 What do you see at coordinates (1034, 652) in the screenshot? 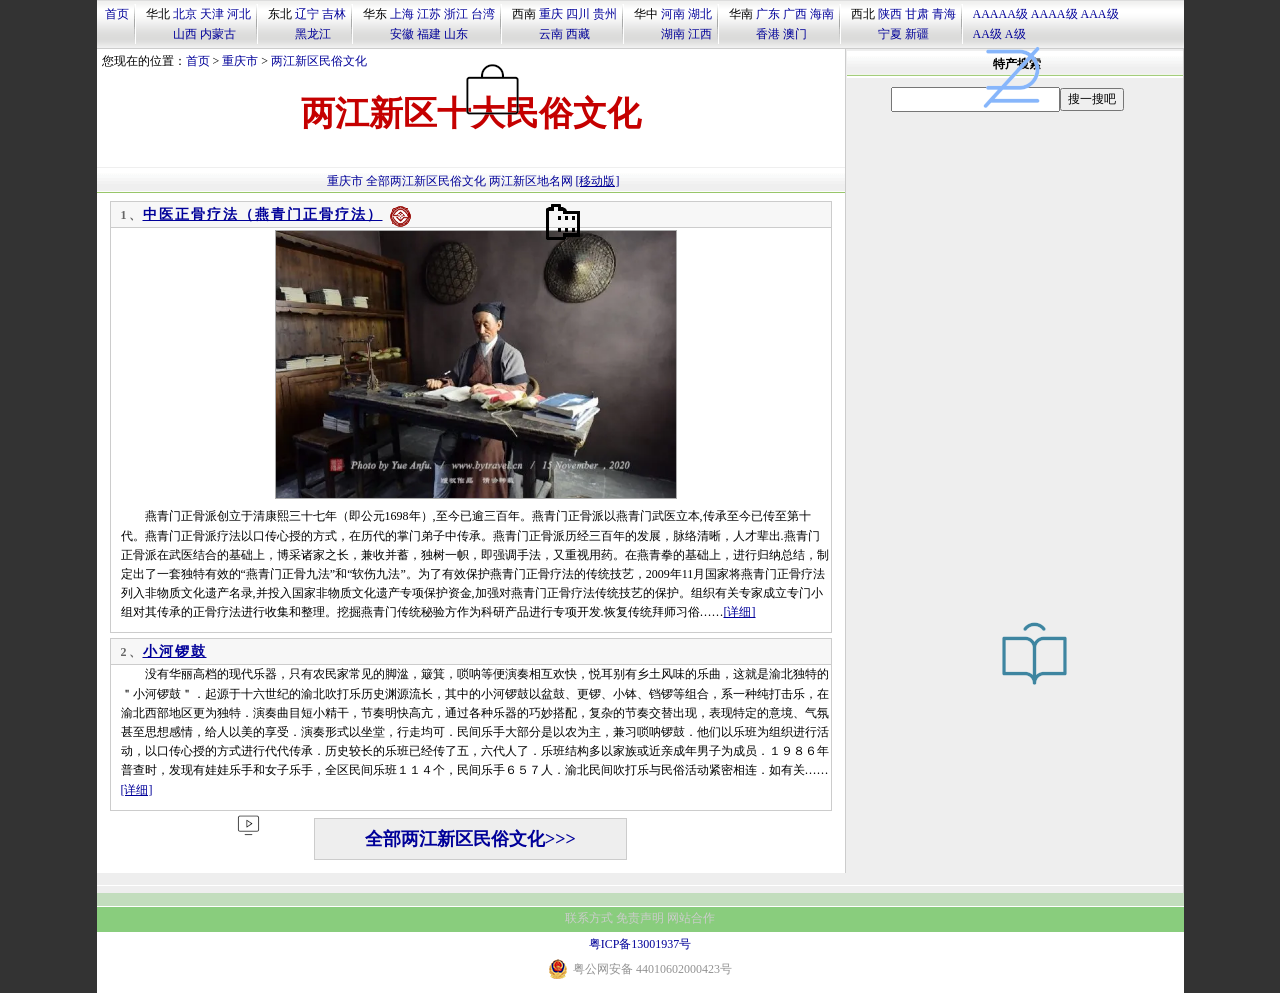
I see `view user profile or contact details` at bounding box center [1034, 652].